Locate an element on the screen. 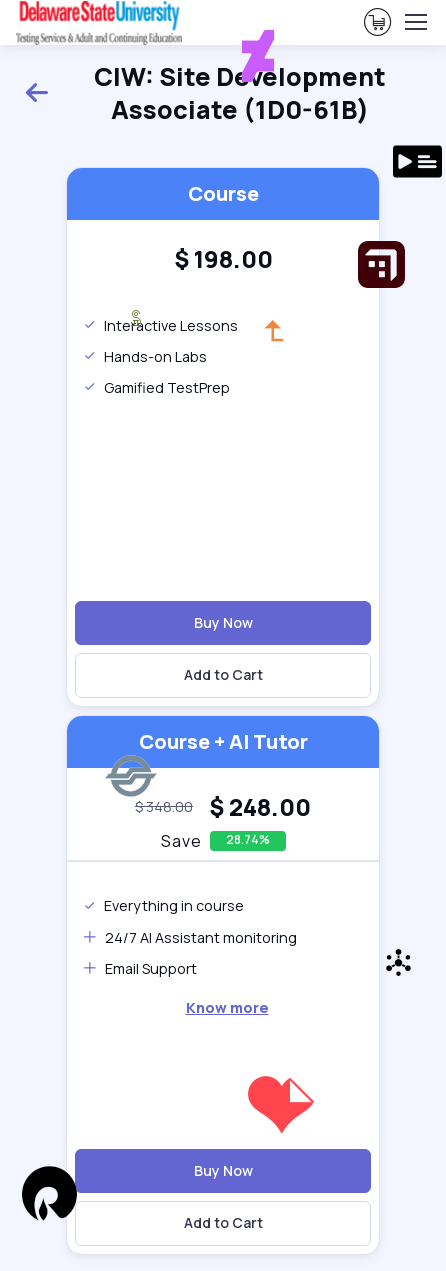 This screenshot has width=446, height=1271. reliance industries limited company logo is located at coordinates (49, 1193).